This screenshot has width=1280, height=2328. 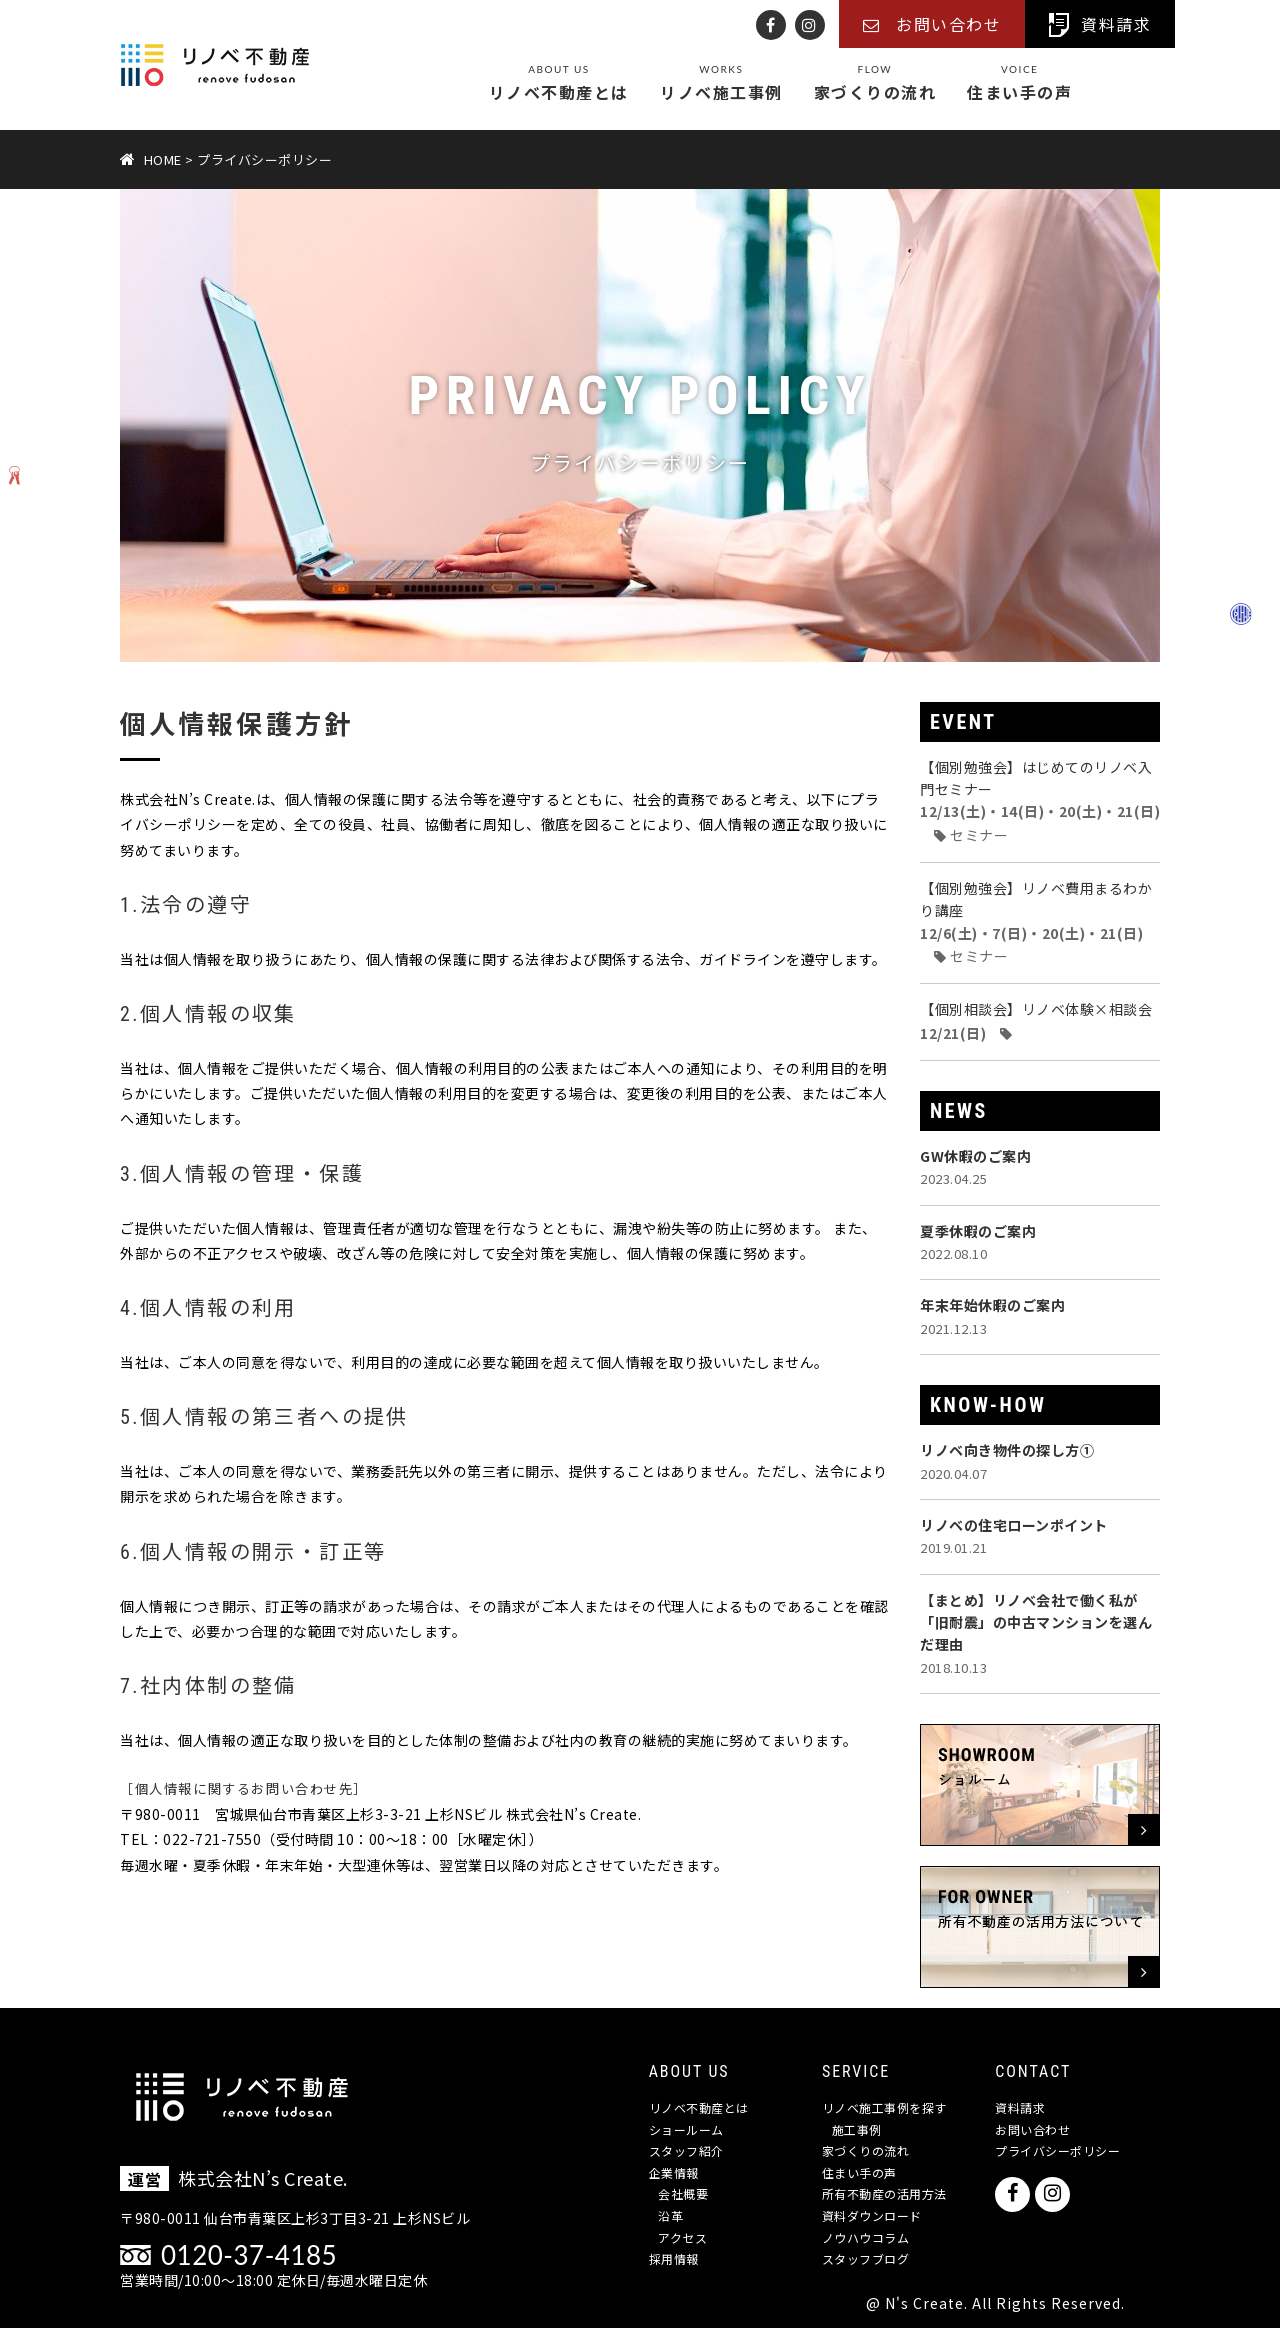 I want to click on access property or home management settings, so click(x=14, y=475).